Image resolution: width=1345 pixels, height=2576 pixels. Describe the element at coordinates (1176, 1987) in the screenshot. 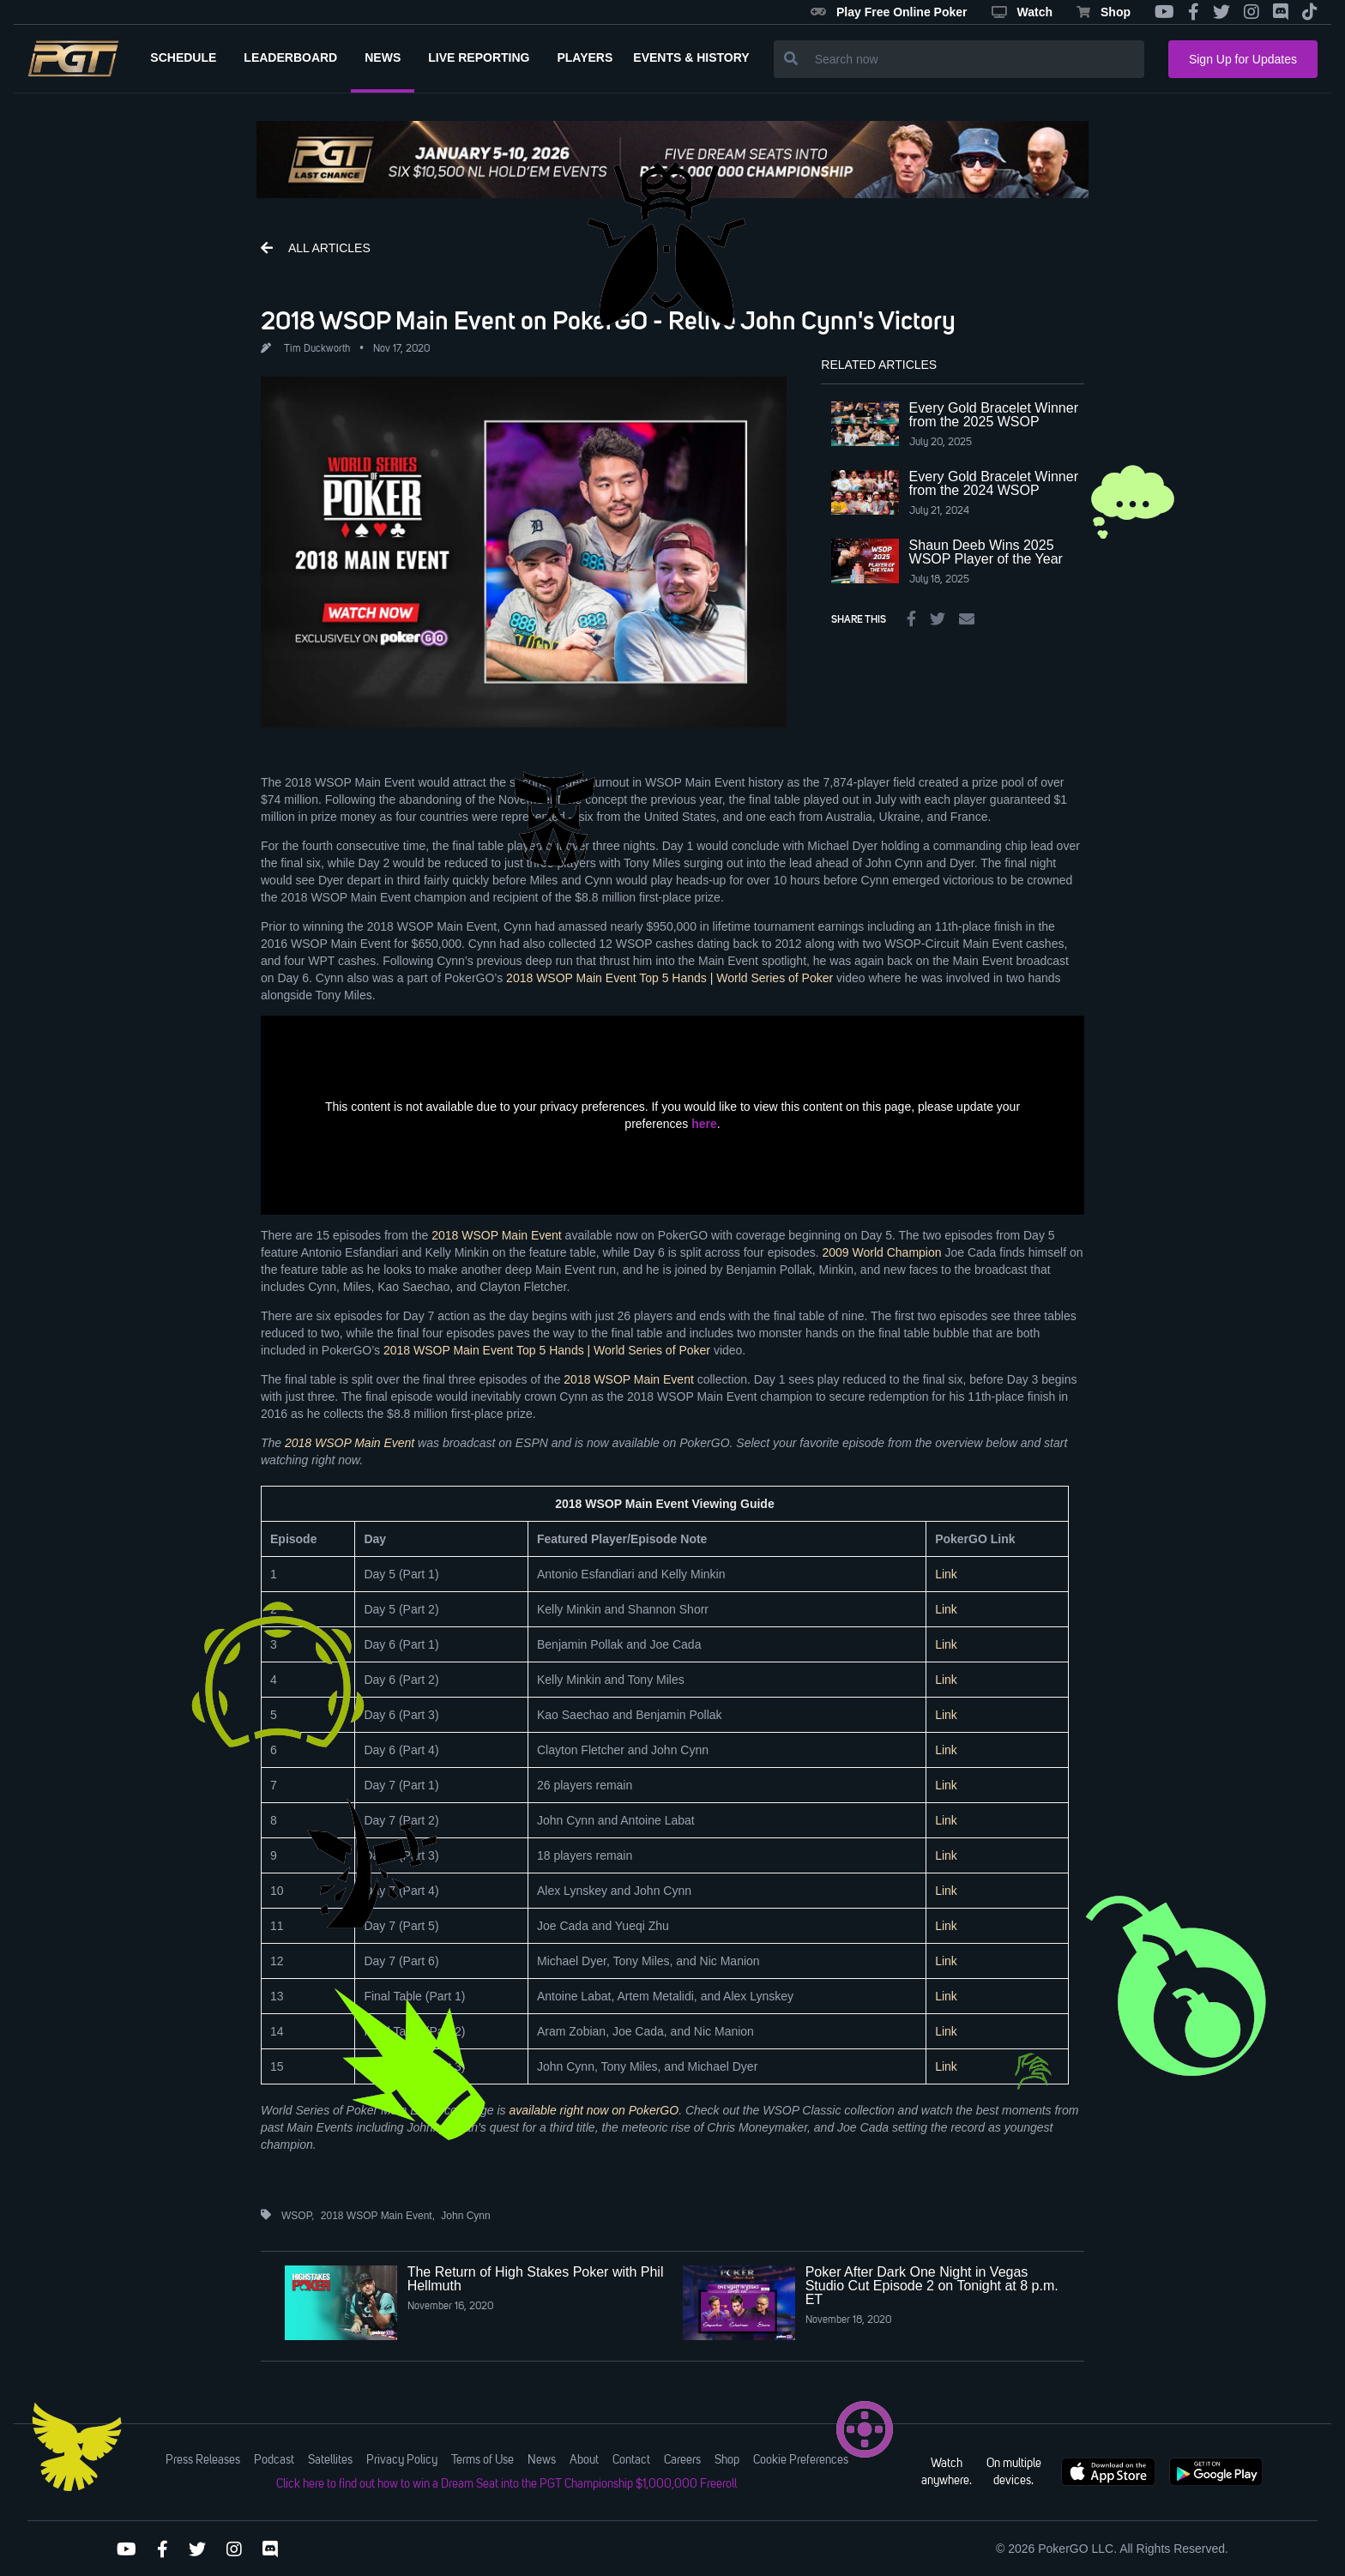

I see `deploy cluster bomb weapon in game` at that location.